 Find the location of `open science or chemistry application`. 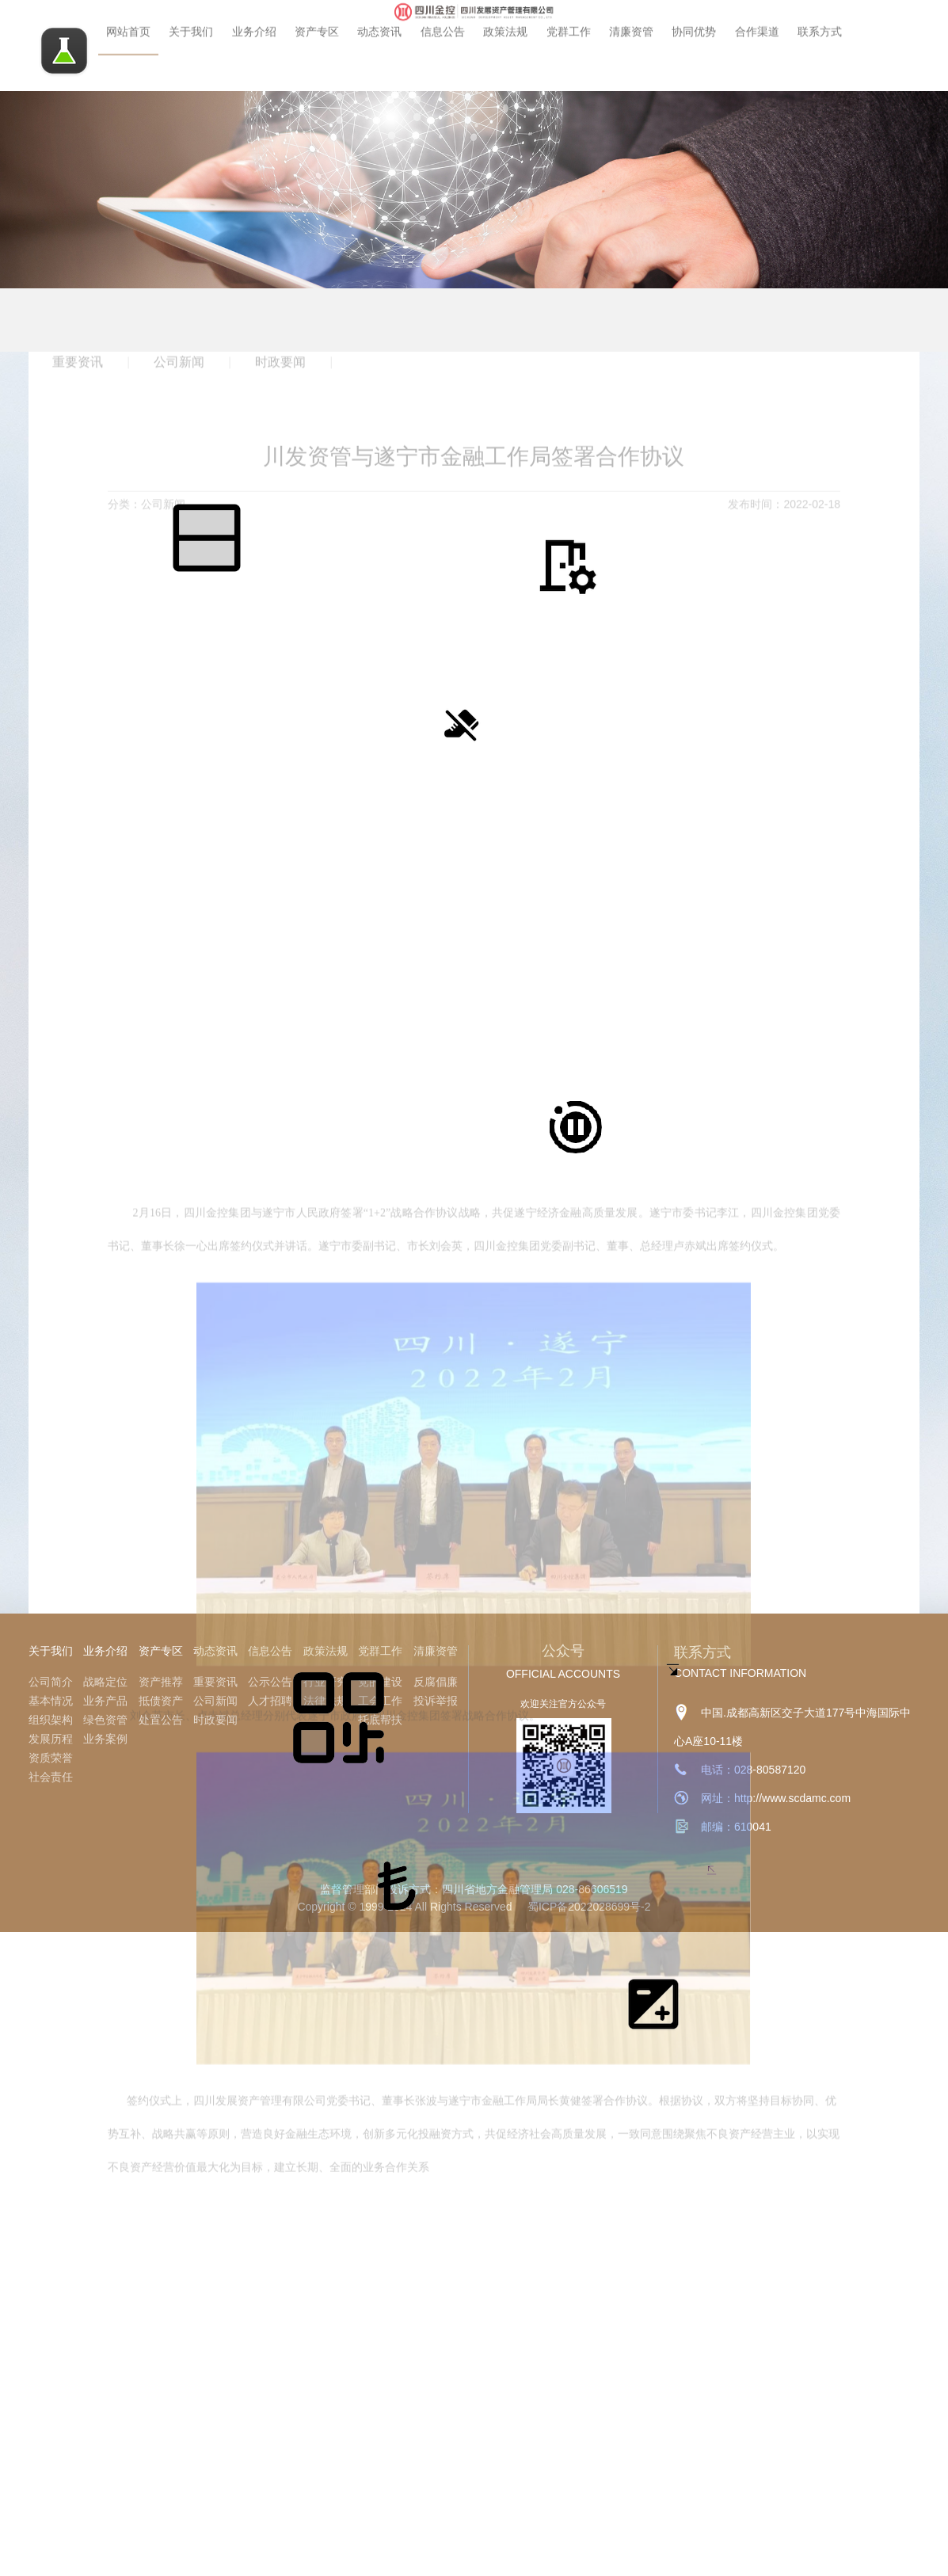

open science or chemistry application is located at coordinates (64, 51).